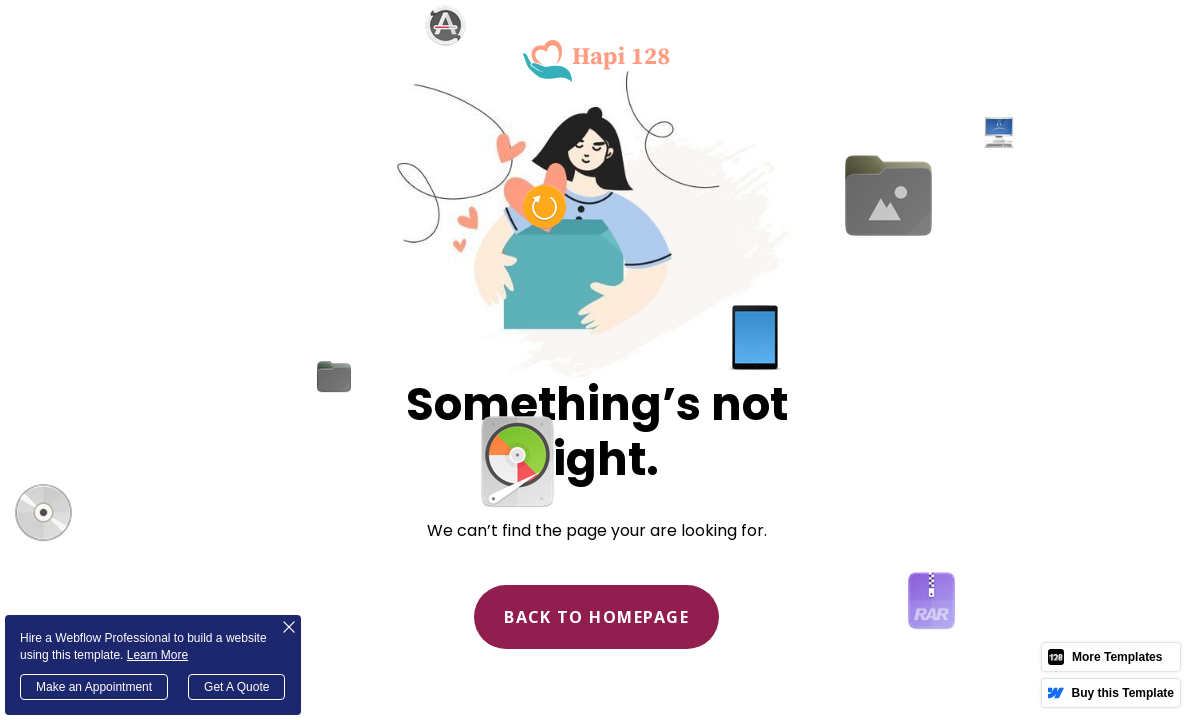 The image size is (1193, 720). Describe the element at coordinates (334, 376) in the screenshot. I see `open a folder or directory` at that location.